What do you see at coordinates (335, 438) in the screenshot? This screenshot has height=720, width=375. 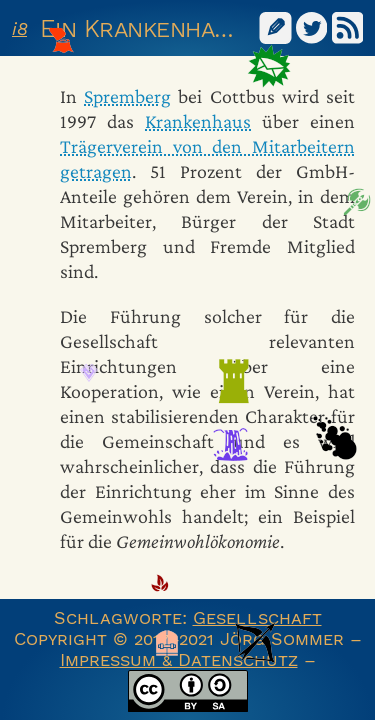 I see `indicates a chemical reaction or potion effect` at bounding box center [335, 438].